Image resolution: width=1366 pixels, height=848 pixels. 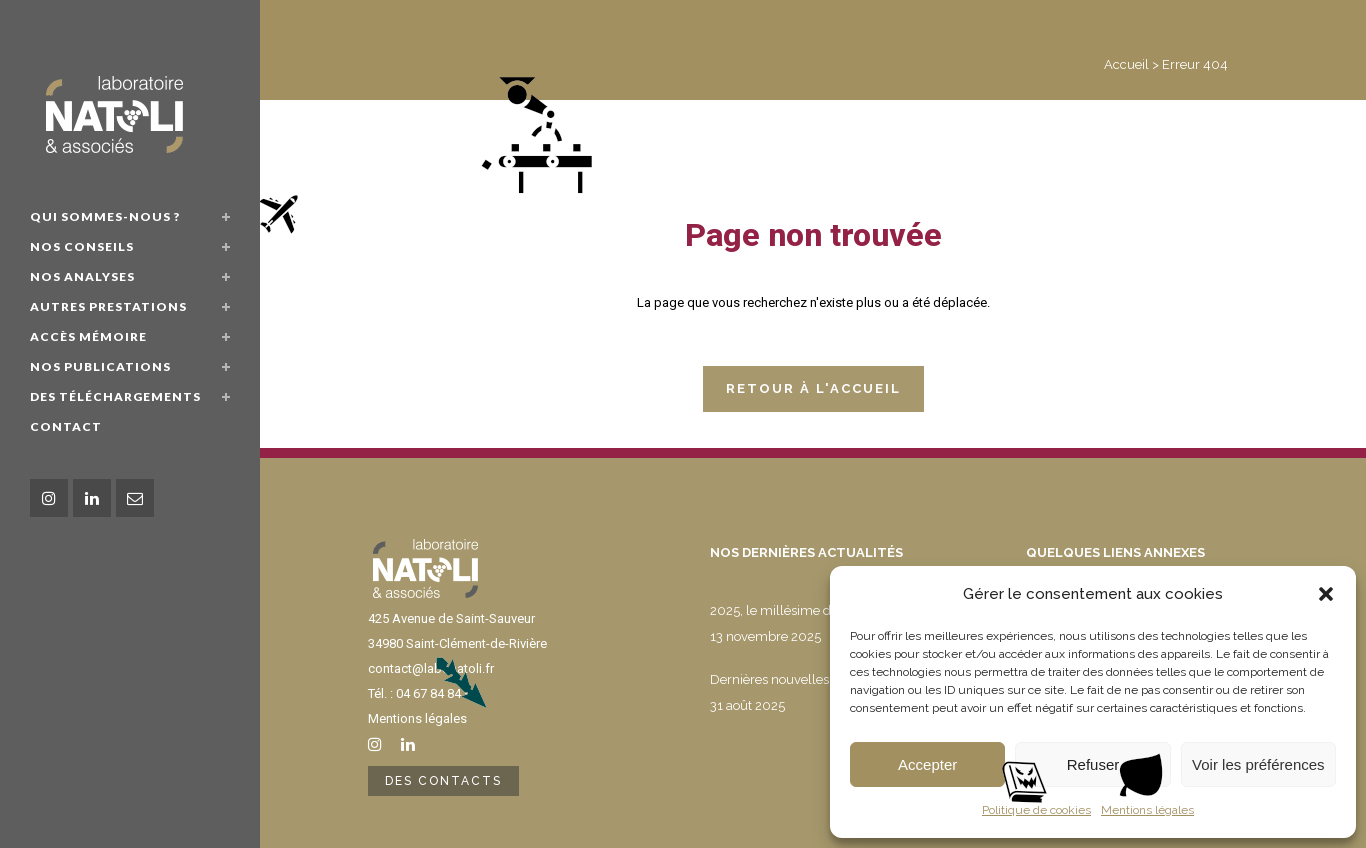 What do you see at coordinates (533, 134) in the screenshot?
I see `access automation or manufacturing settings` at bounding box center [533, 134].